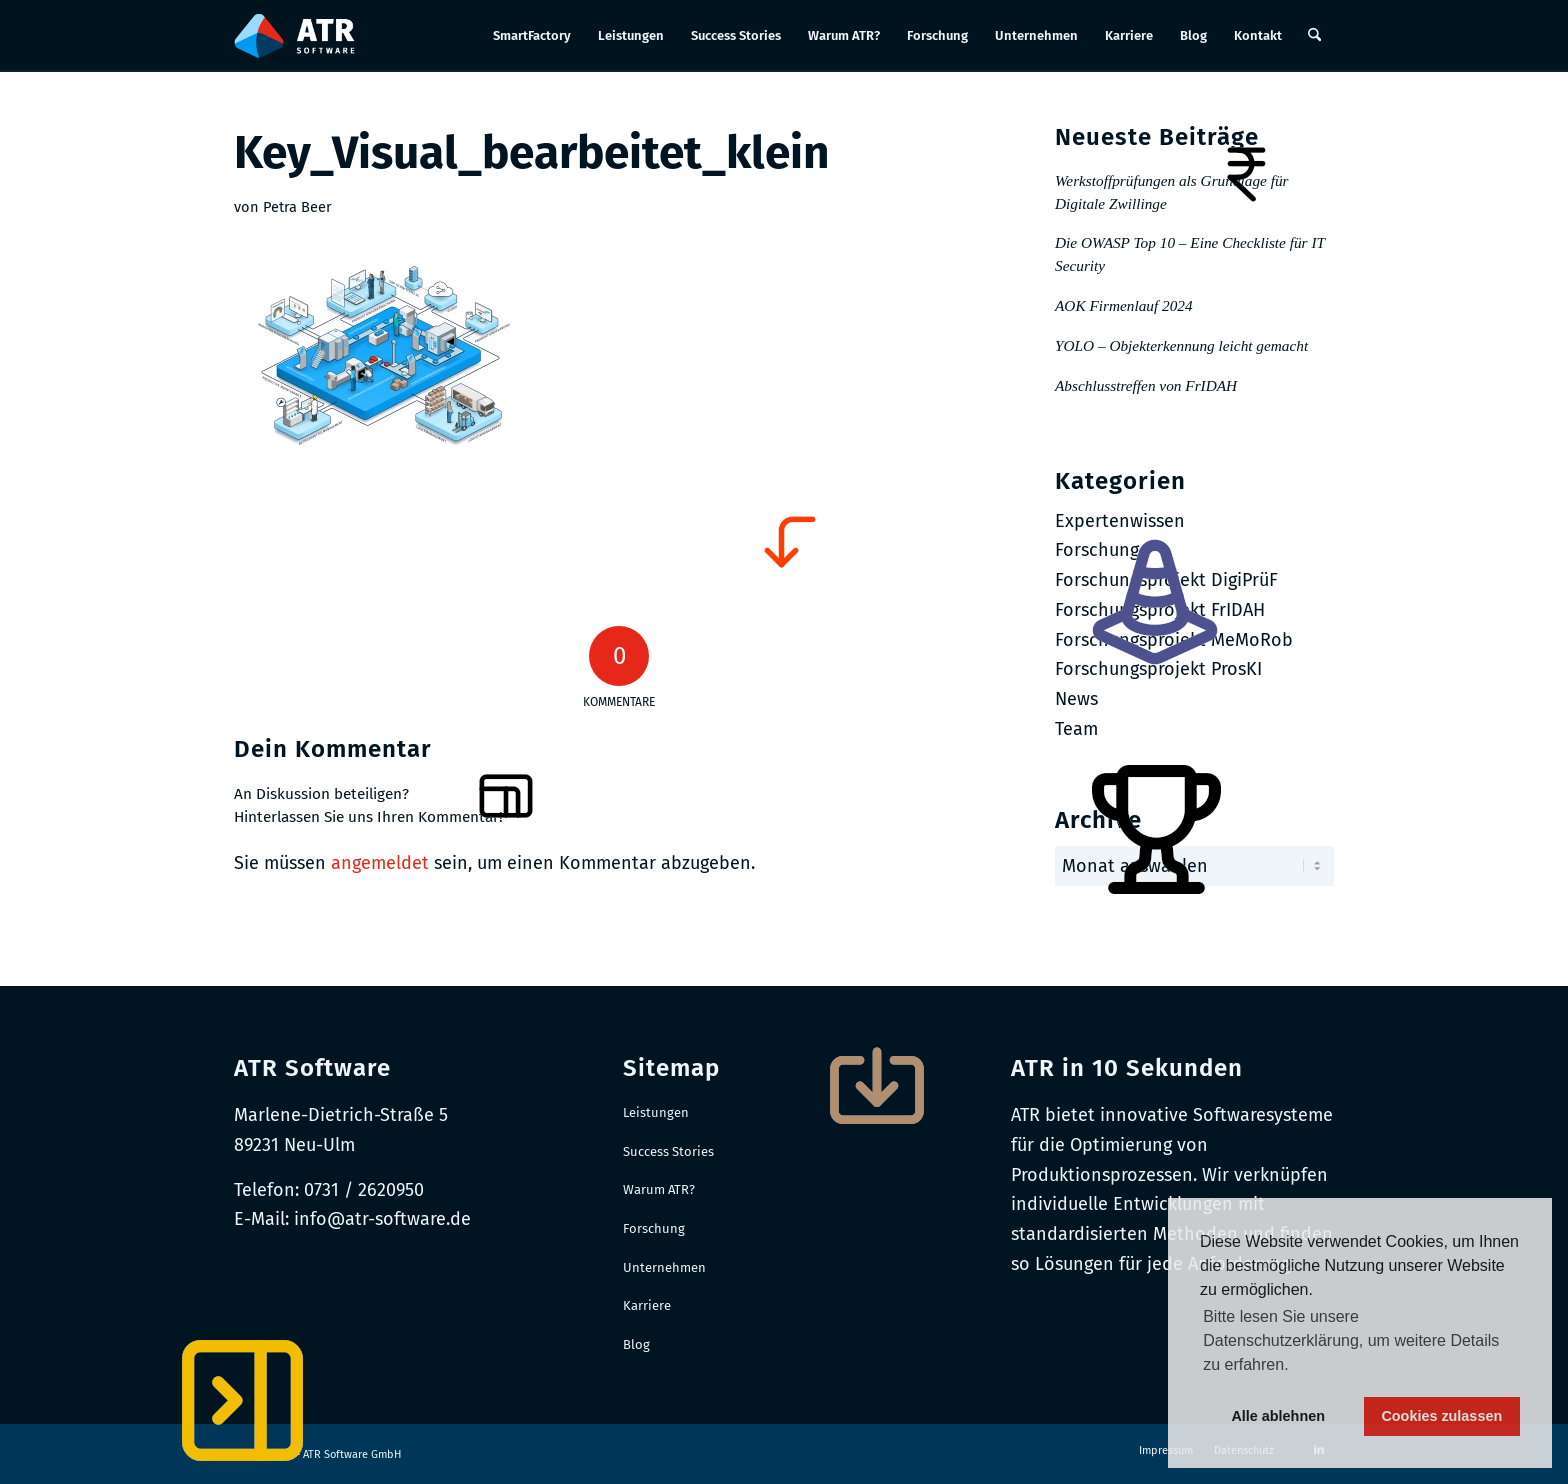 The image size is (1568, 1484). Describe the element at coordinates (1155, 602) in the screenshot. I see `indicates an area under construction or maintenance` at that location.